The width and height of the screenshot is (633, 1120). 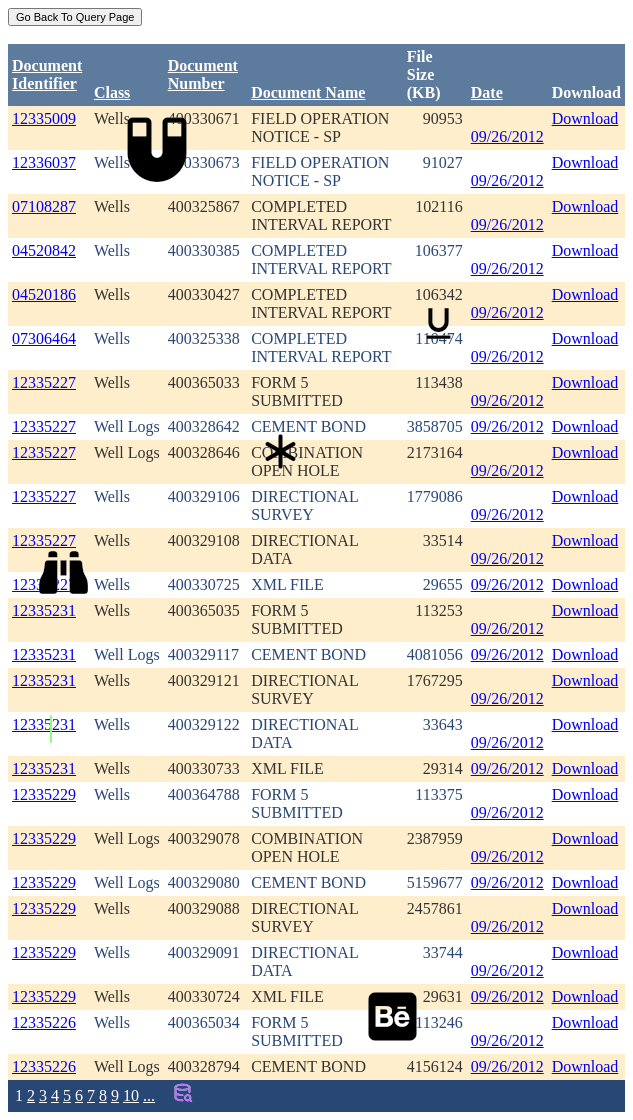 I want to click on vertical divider or separator between UI elements, so click(x=51, y=729).